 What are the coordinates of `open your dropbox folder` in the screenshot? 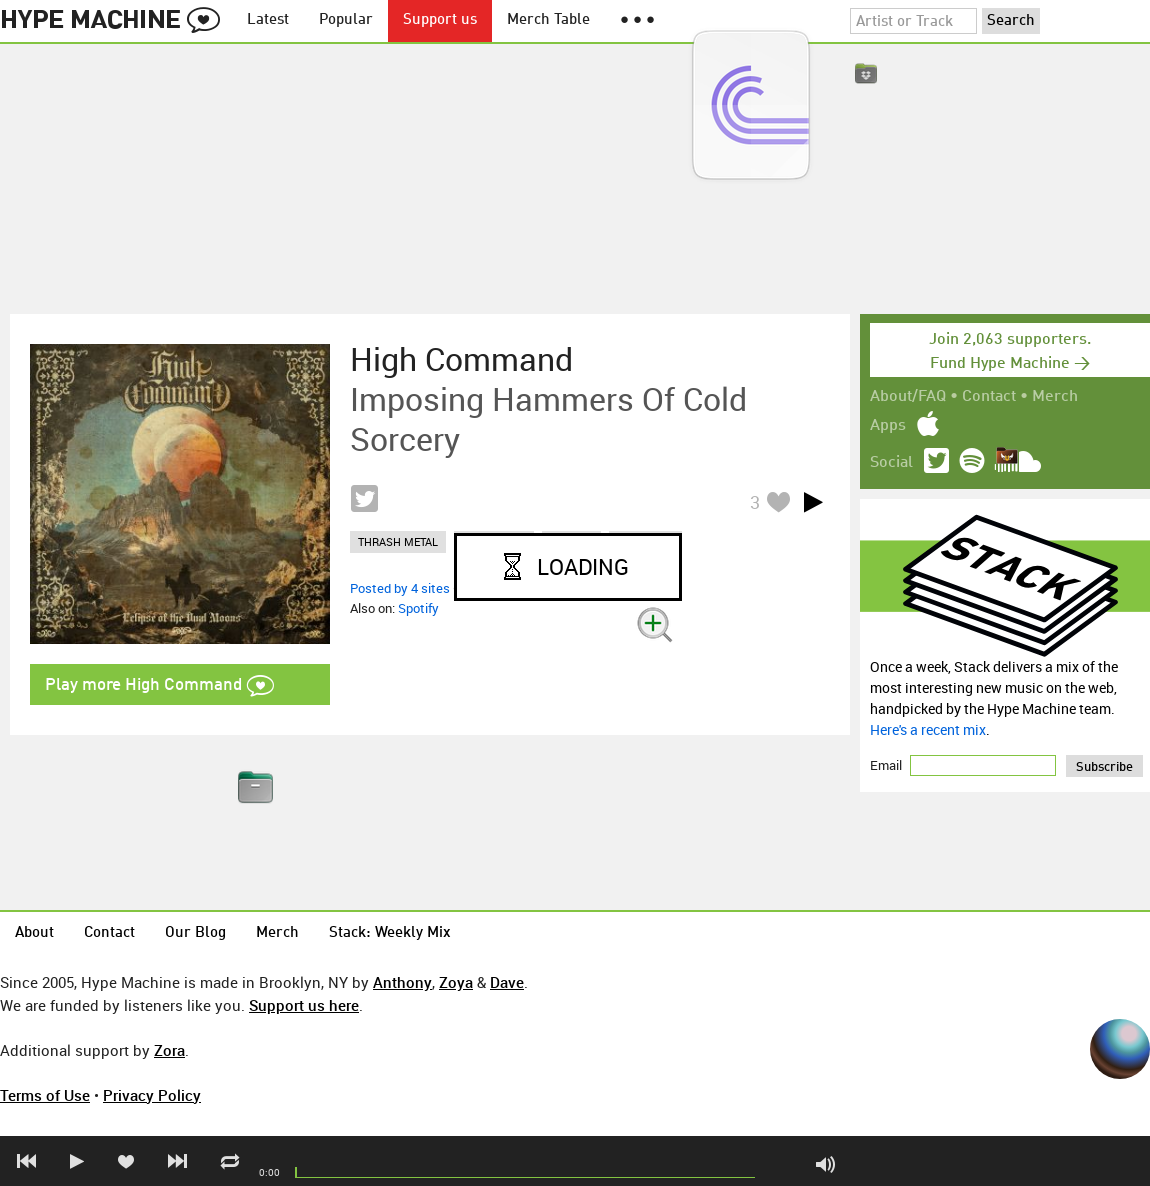 It's located at (866, 73).